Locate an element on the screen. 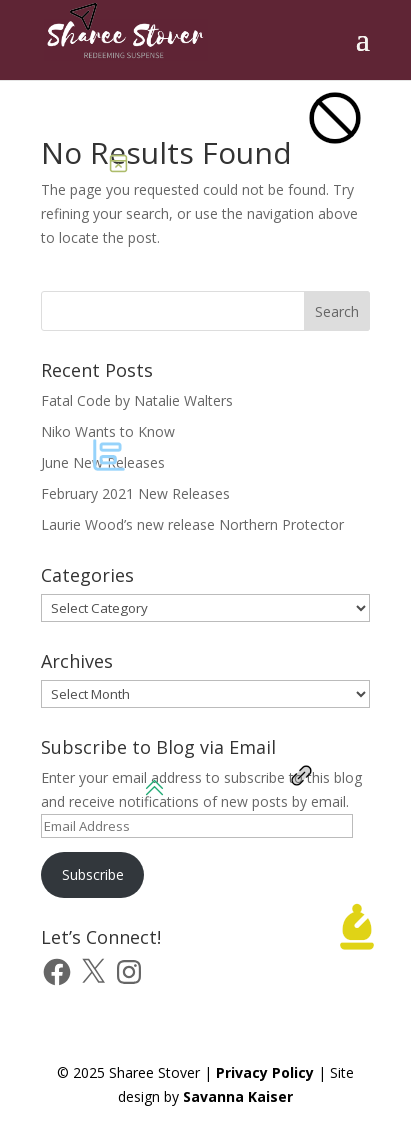 This screenshot has height=1124, width=411. send a message is located at coordinates (84, 15).